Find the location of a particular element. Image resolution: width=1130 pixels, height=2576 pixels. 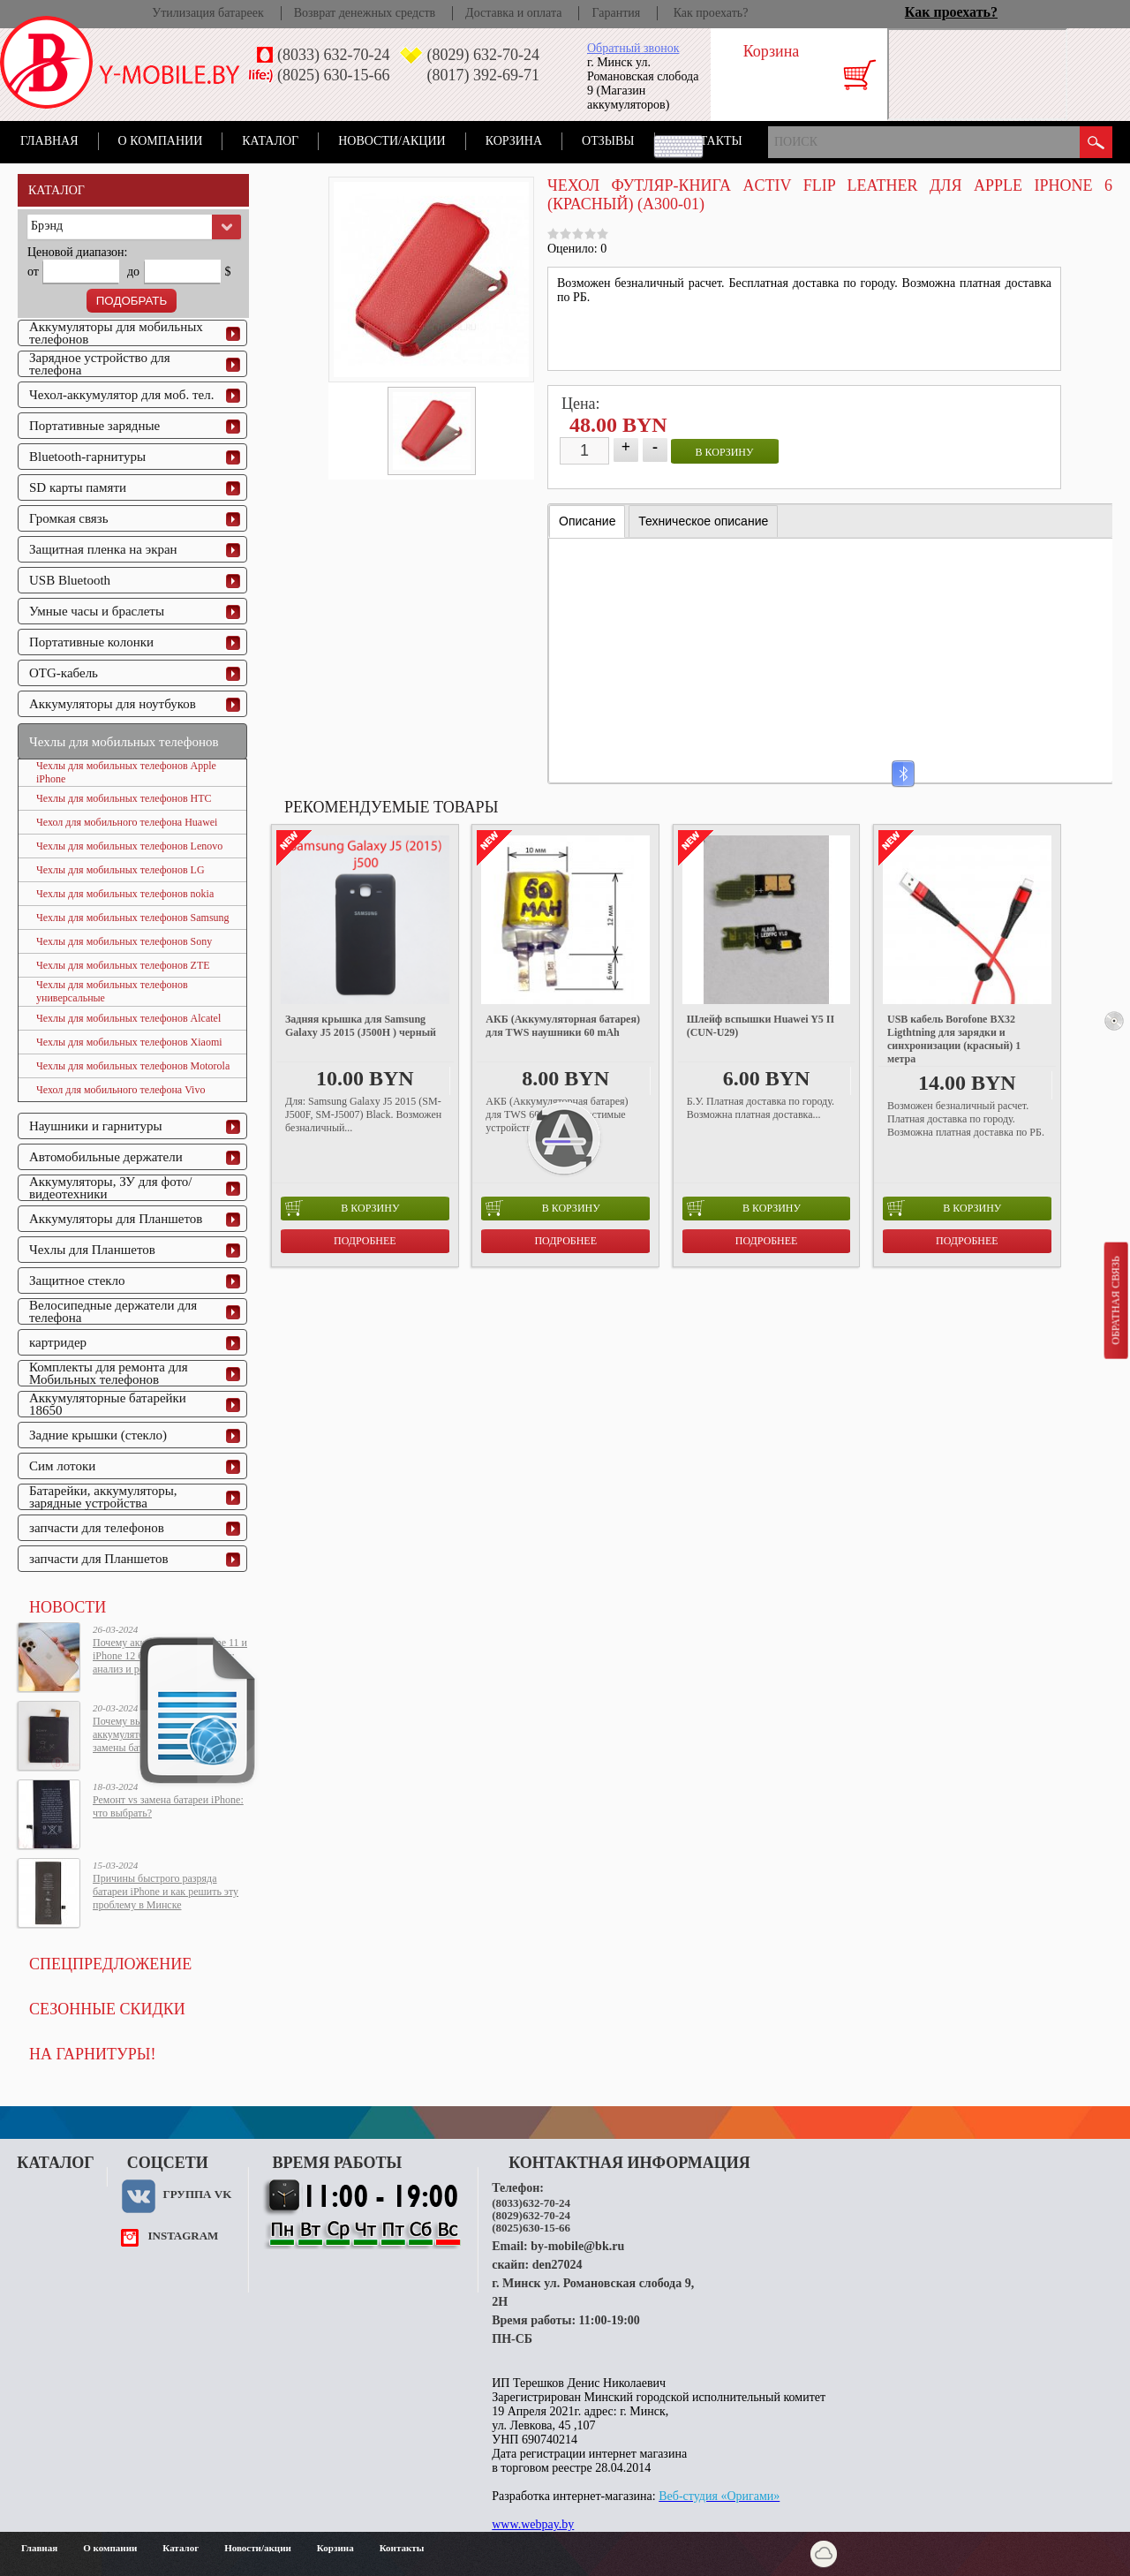

open a libreoffice web document is located at coordinates (197, 1710).